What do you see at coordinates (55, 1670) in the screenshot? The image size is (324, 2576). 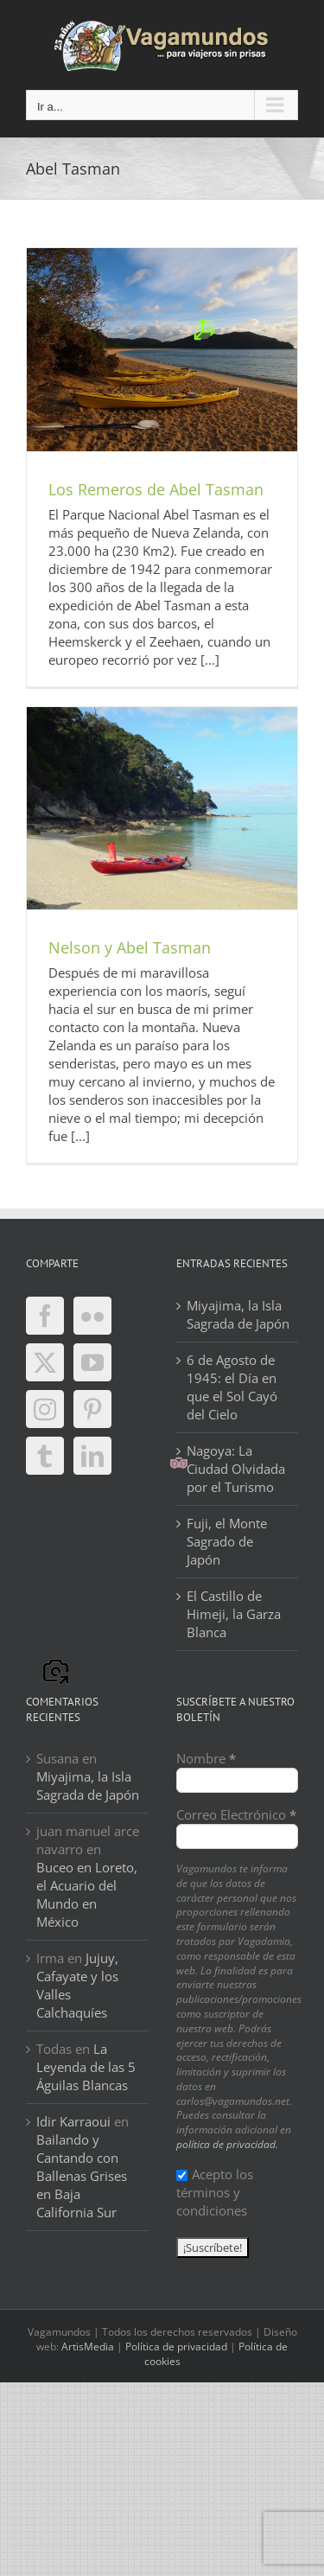 I see `share a photo or image` at bounding box center [55, 1670].